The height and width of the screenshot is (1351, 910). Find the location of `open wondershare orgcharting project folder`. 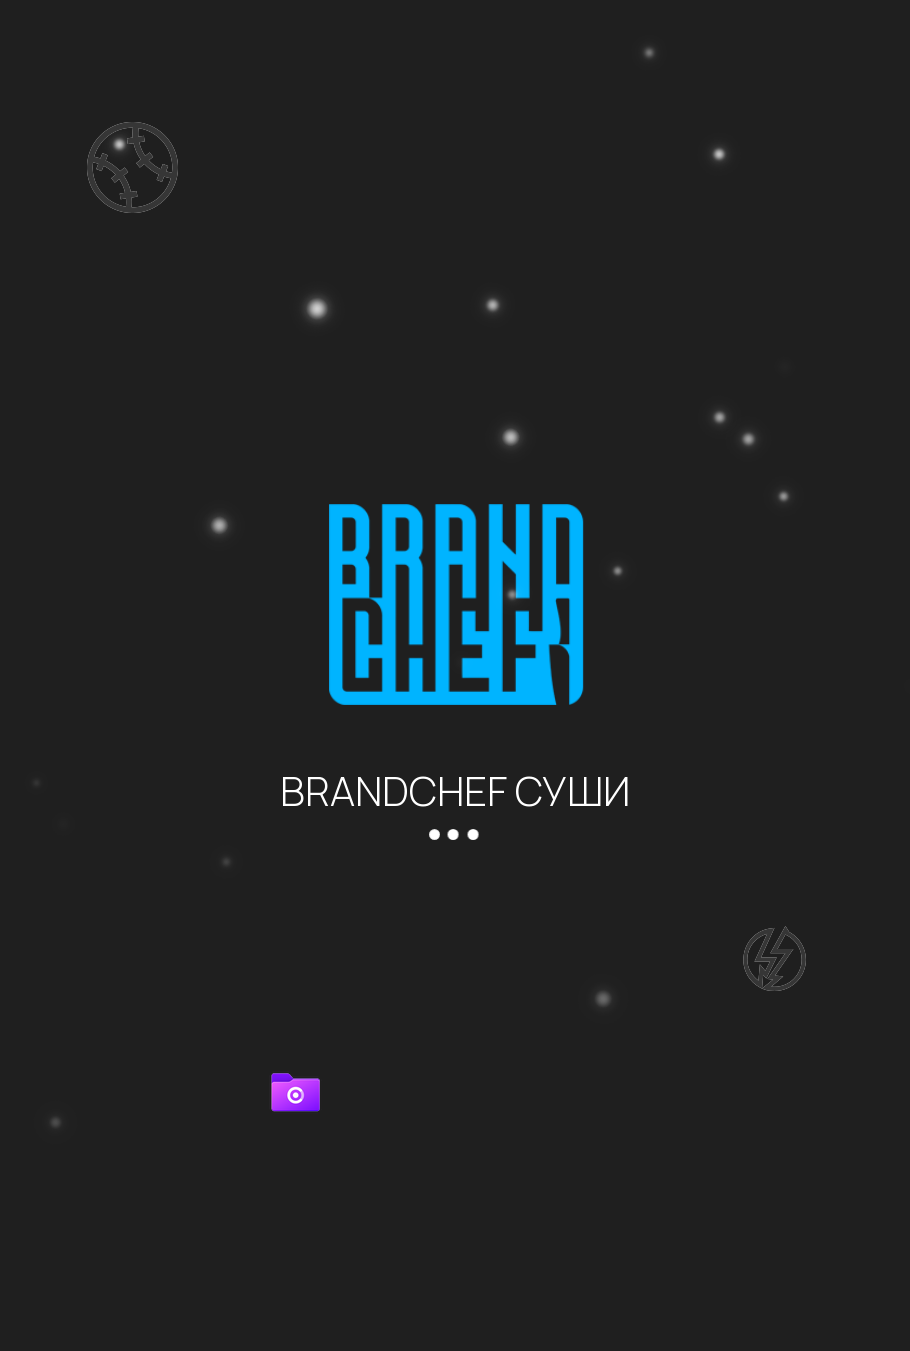

open wondershare orgcharting project folder is located at coordinates (295, 1093).